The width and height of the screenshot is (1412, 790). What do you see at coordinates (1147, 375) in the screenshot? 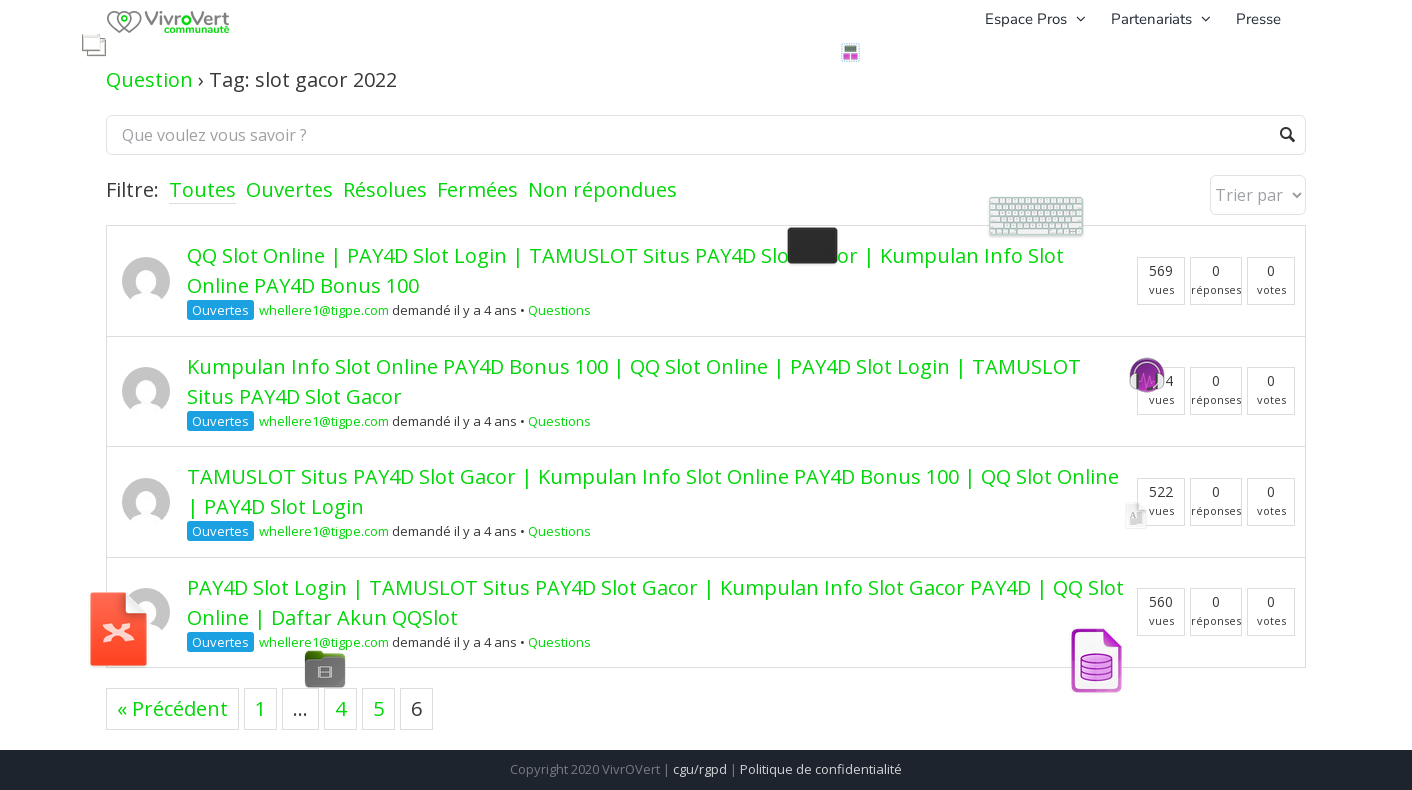
I see `audio headset device connected` at bounding box center [1147, 375].